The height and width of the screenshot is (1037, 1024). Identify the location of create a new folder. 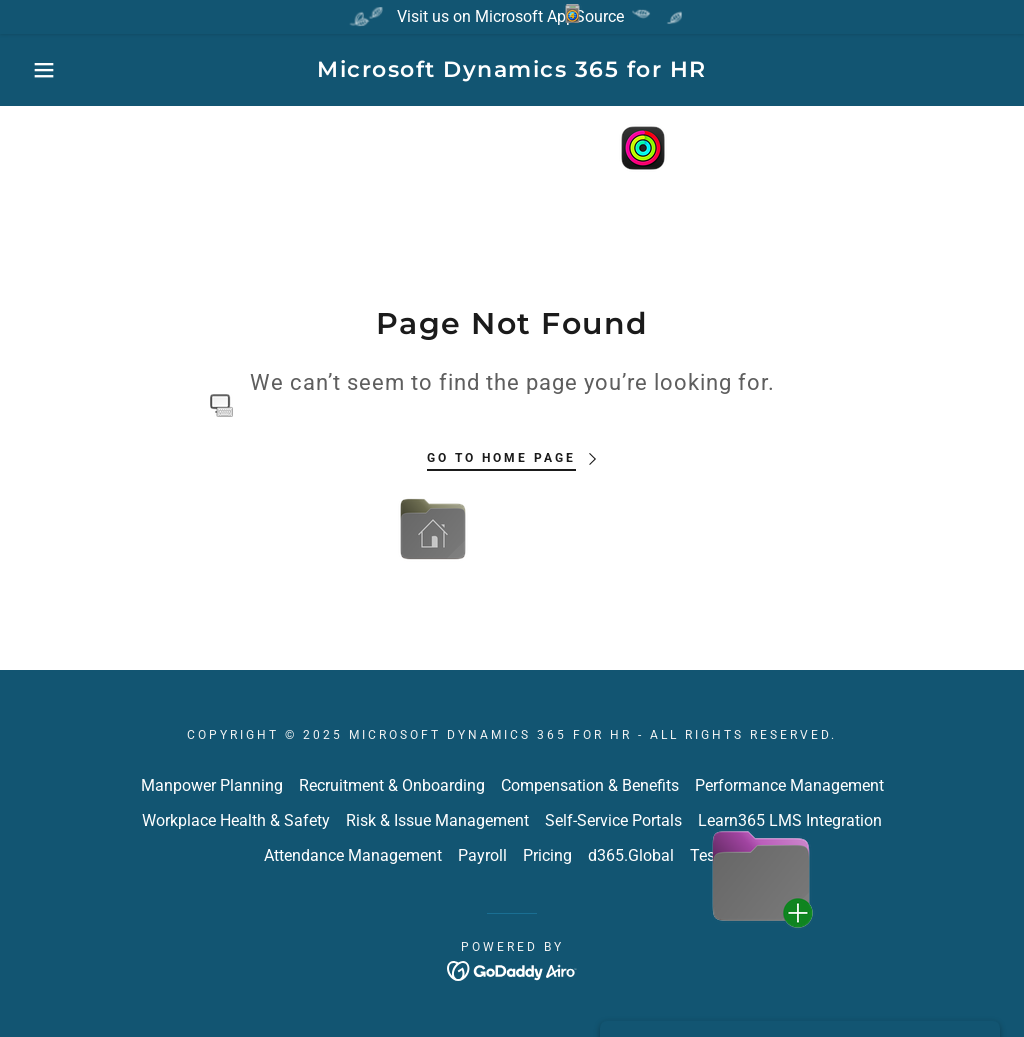
(761, 876).